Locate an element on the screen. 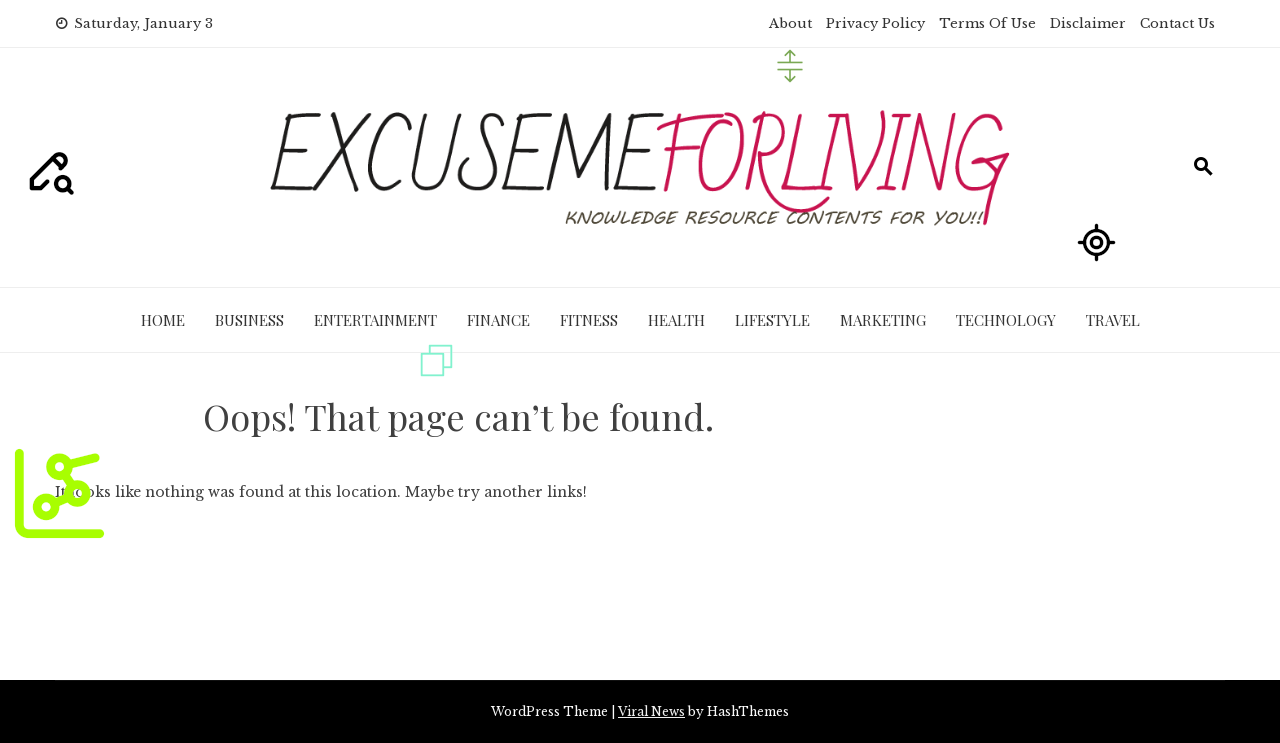 The width and height of the screenshot is (1280, 743). split view vertically is located at coordinates (790, 66).